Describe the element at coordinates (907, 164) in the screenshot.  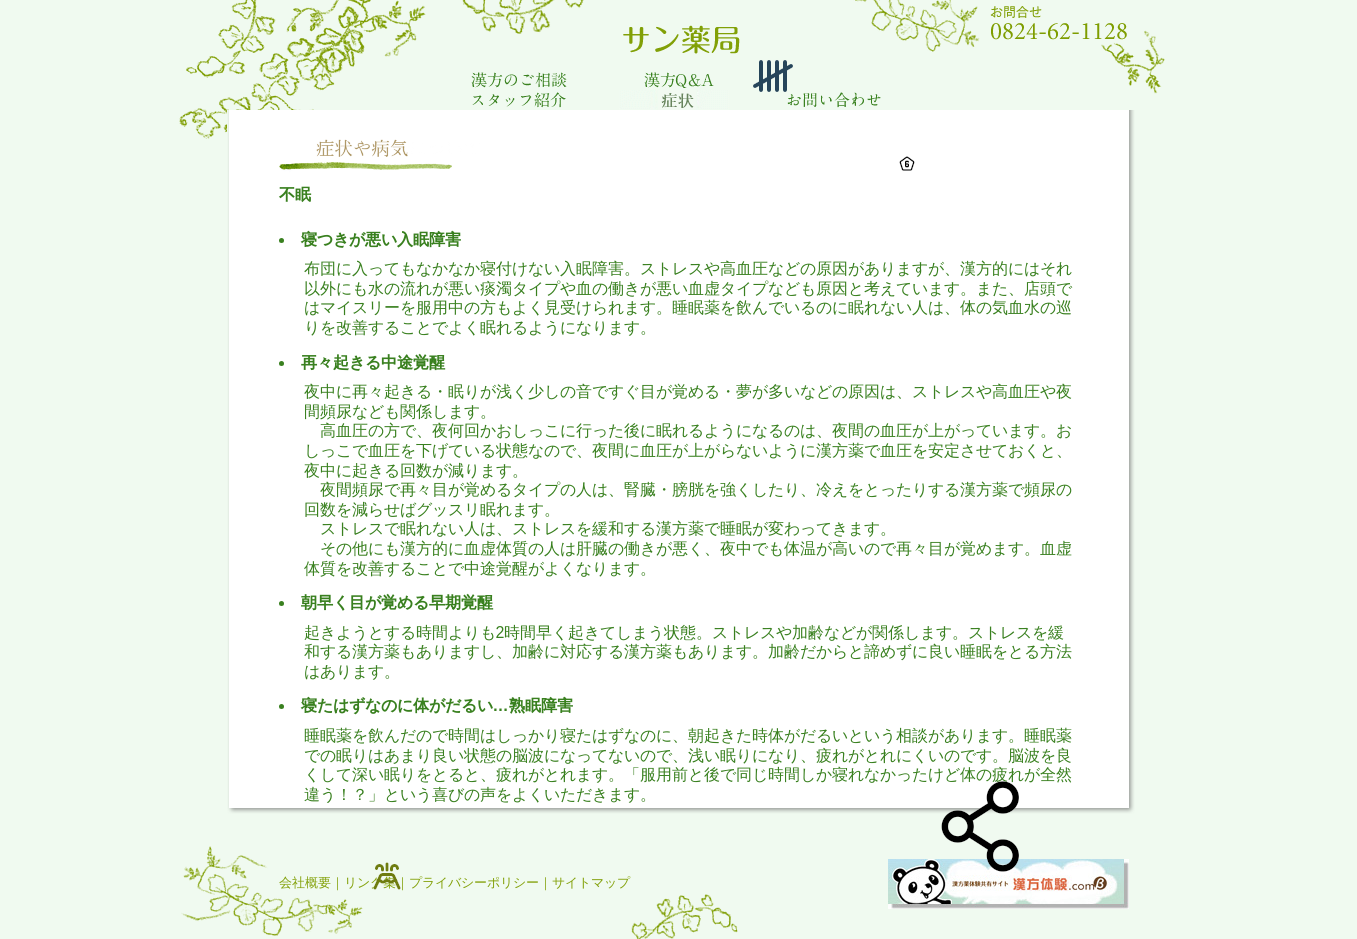
I see `navigate to section 6` at that location.